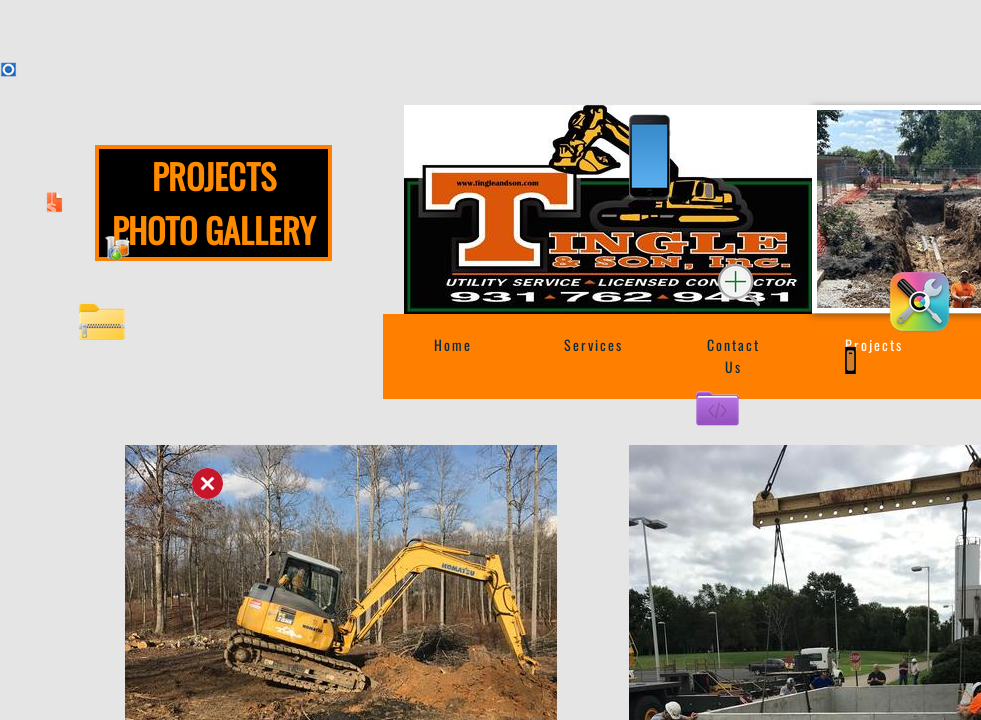 The height and width of the screenshot is (720, 981). What do you see at coordinates (850, 360) in the screenshot?
I see `view connected iPod Shuffle in sidebar` at bounding box center [850, 360].